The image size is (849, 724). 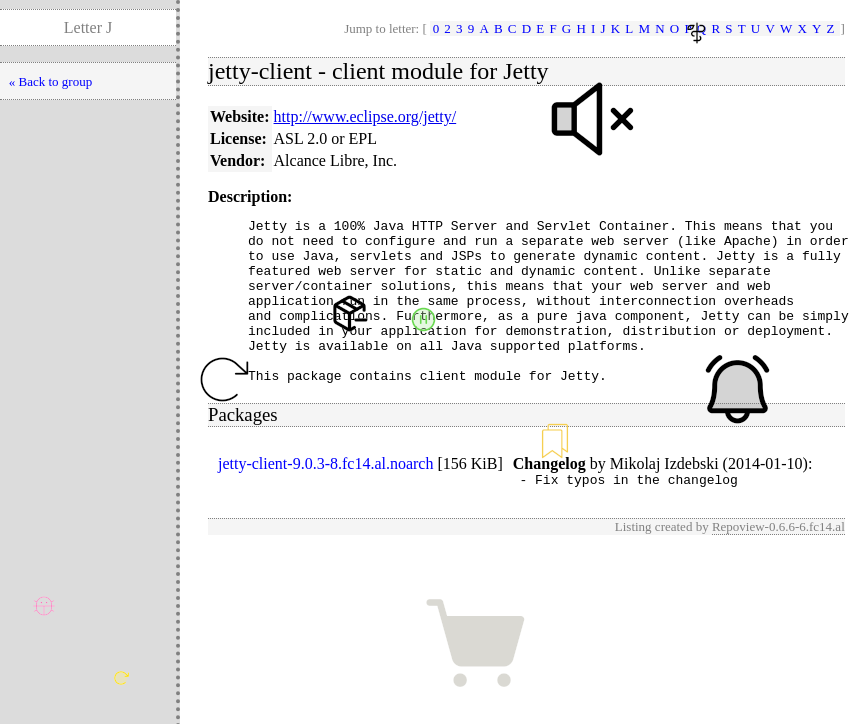 I want to click on remove item from package or shipment, so click(x=349, y=313).